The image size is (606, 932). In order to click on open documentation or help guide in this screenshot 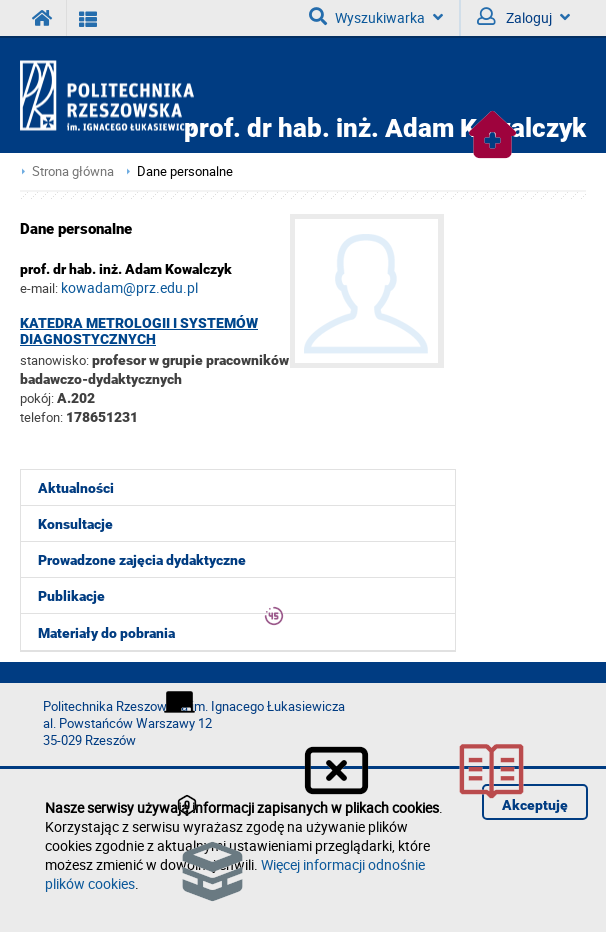, I will do `click(491, 771)`.